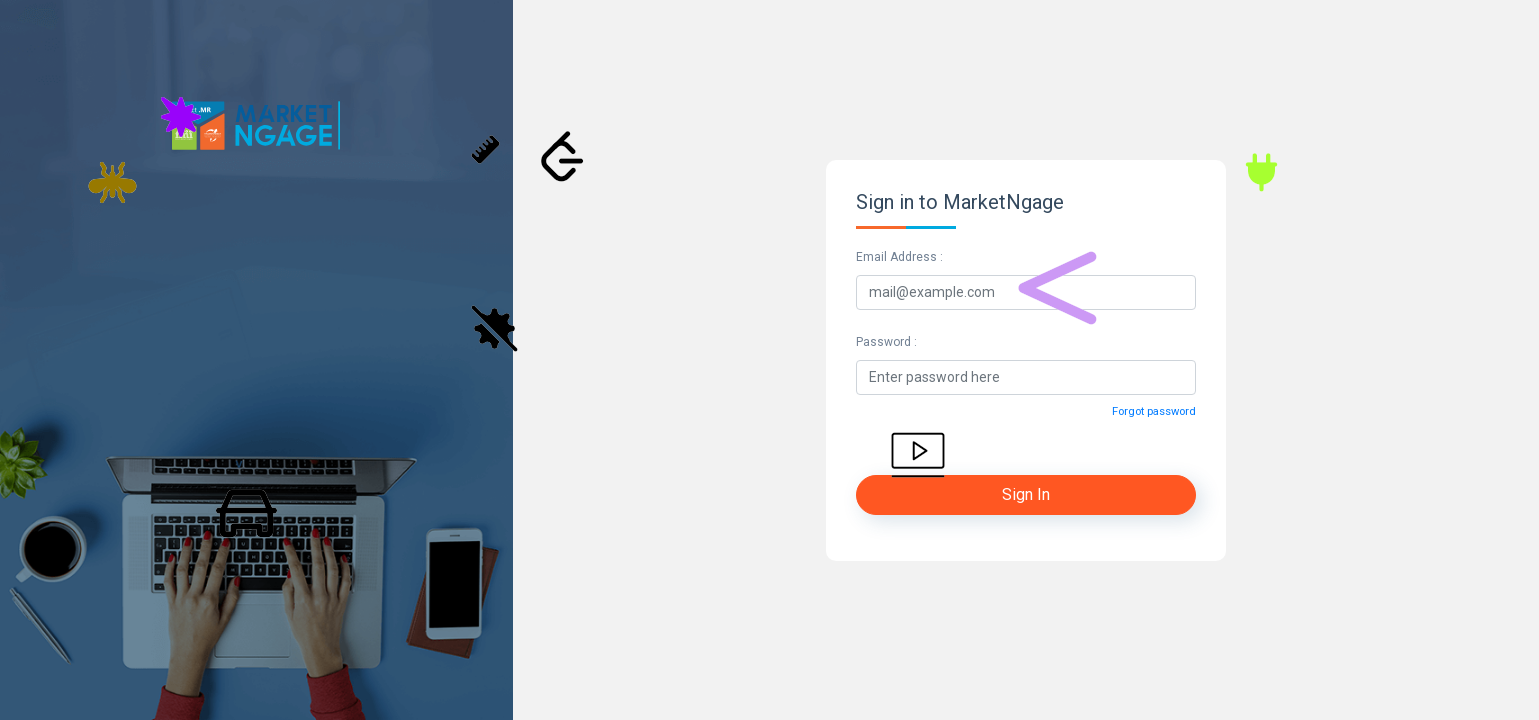 The width and height of the screenshot is (1539, 720). Describe the element at coordinates (494, 328) in the screenshot. I see `indicates virus-free or no threats detected` at that location.